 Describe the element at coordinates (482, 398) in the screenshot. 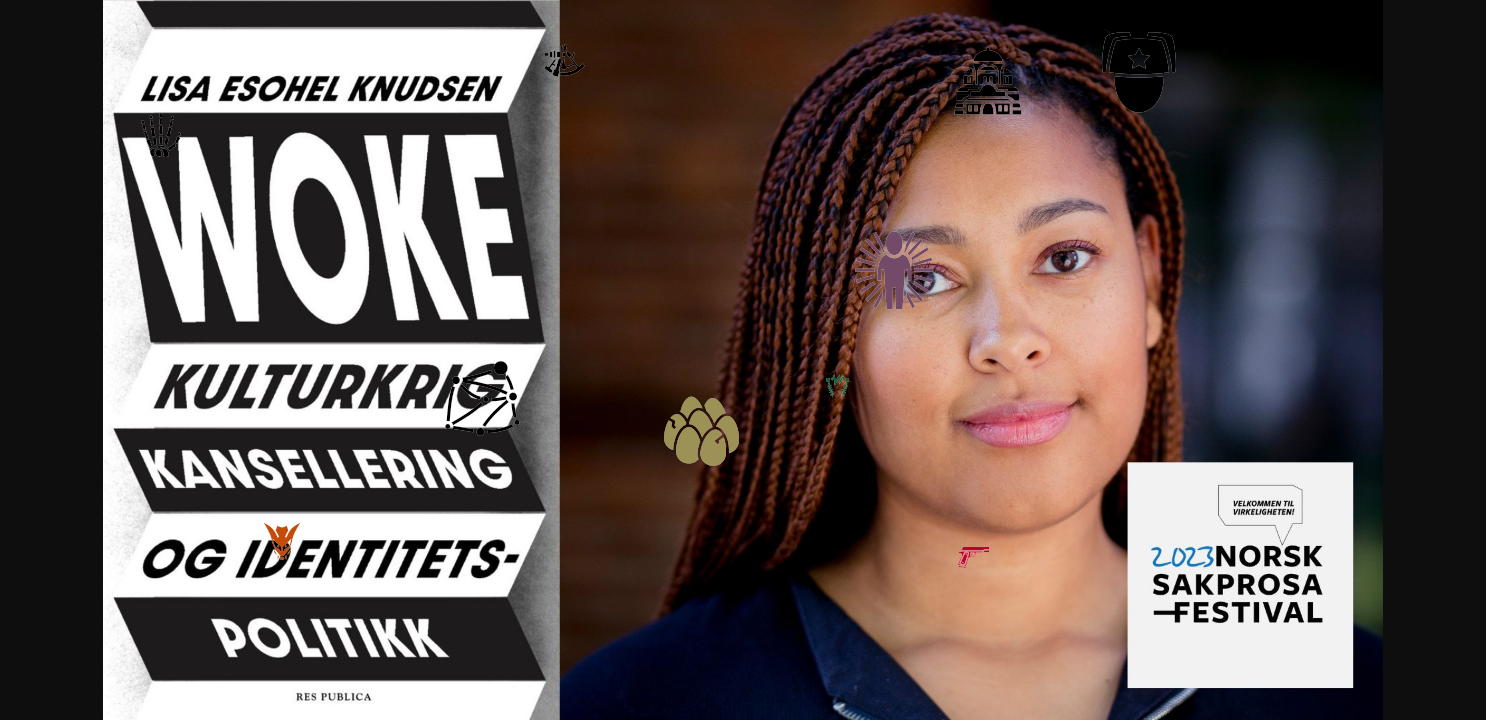

I see `view mesh network topology` at that location.